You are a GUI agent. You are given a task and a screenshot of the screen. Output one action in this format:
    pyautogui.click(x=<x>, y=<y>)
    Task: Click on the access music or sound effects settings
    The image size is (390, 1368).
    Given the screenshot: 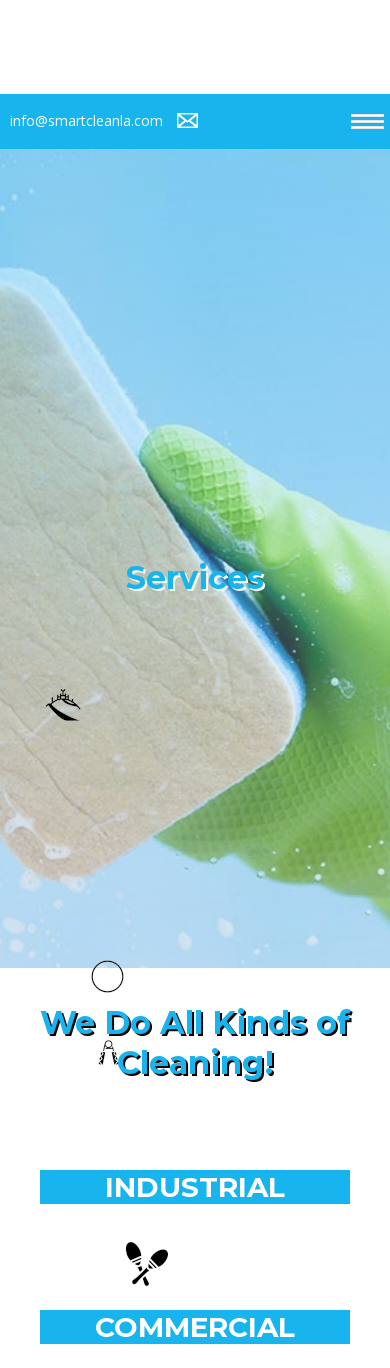 What is the action you would take?
    pyautogui.click(x=147, y=1264)
    